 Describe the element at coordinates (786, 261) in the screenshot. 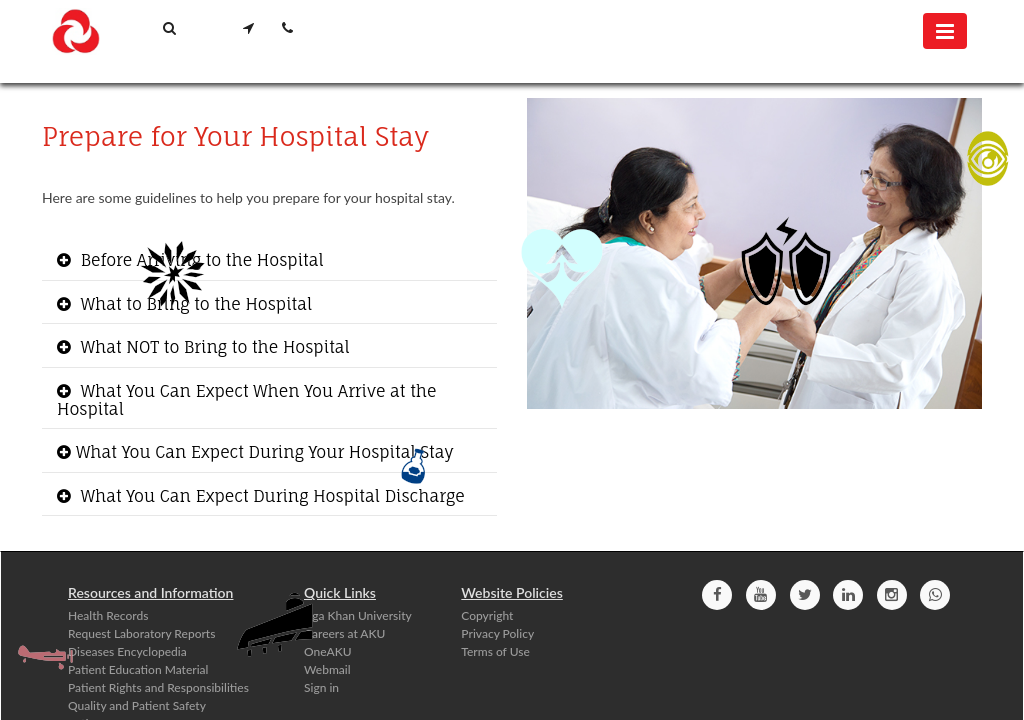

I see `indicates a conflict or clash between protected elements` at that location.